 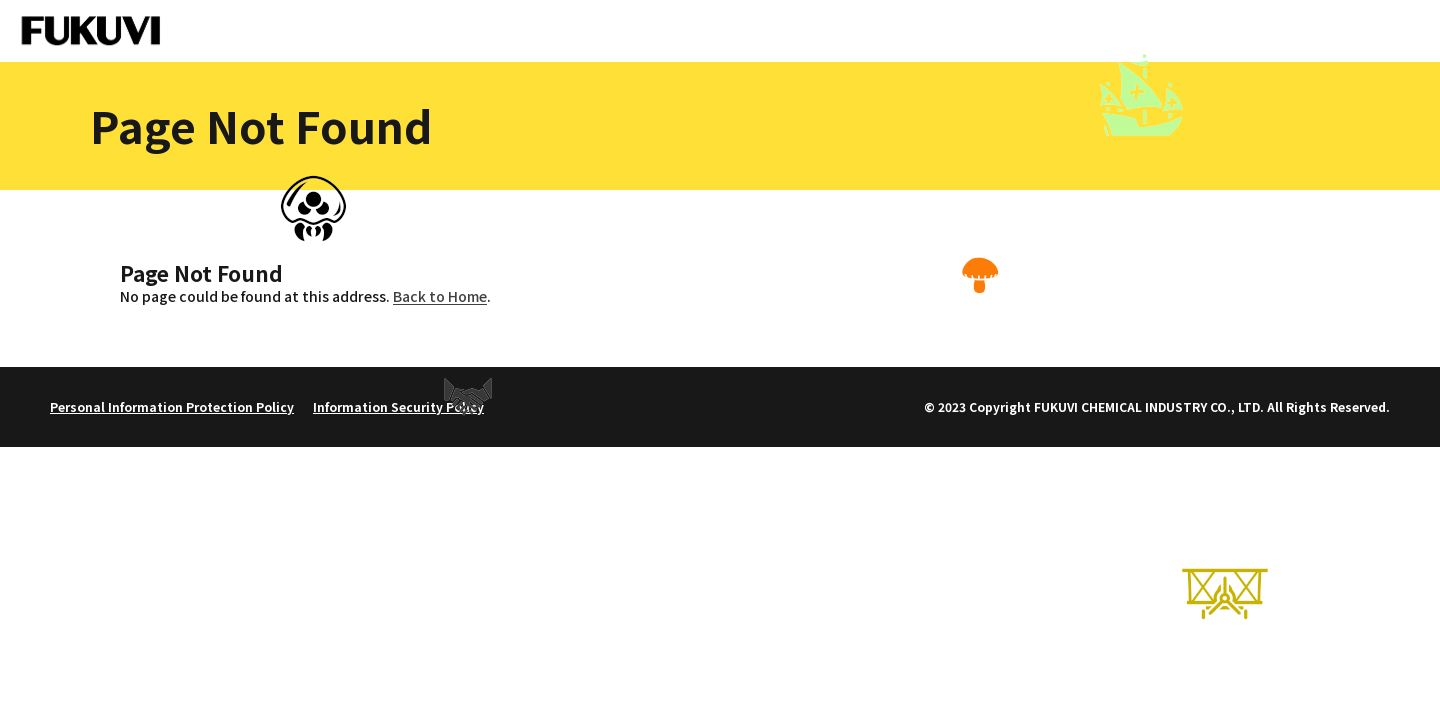 What do you see at coordinates (1141, 93) in the screenshot?
I see `historical sailing ship icon for exploration games` at bounding box center [1141, 93].